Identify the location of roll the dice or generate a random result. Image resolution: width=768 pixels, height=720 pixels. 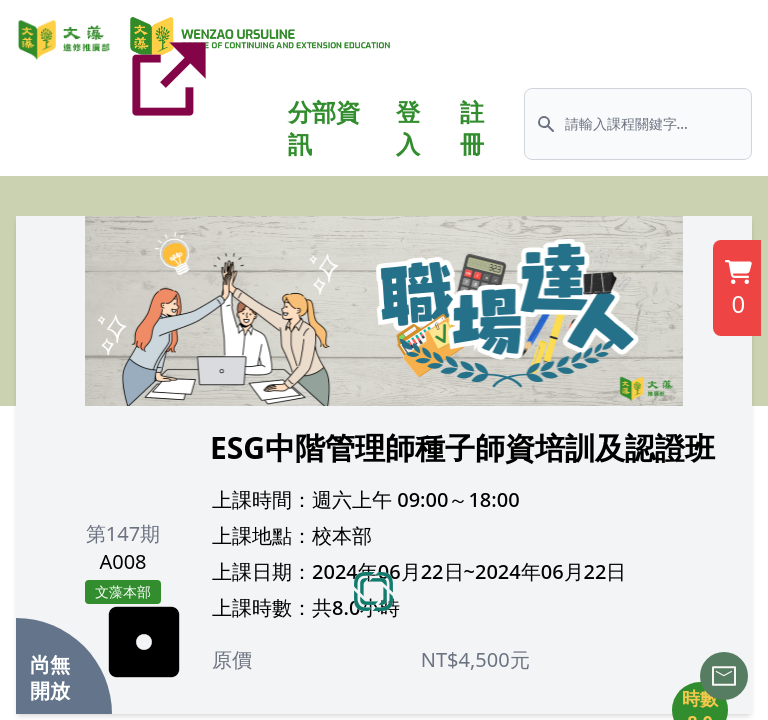
(144, 642).